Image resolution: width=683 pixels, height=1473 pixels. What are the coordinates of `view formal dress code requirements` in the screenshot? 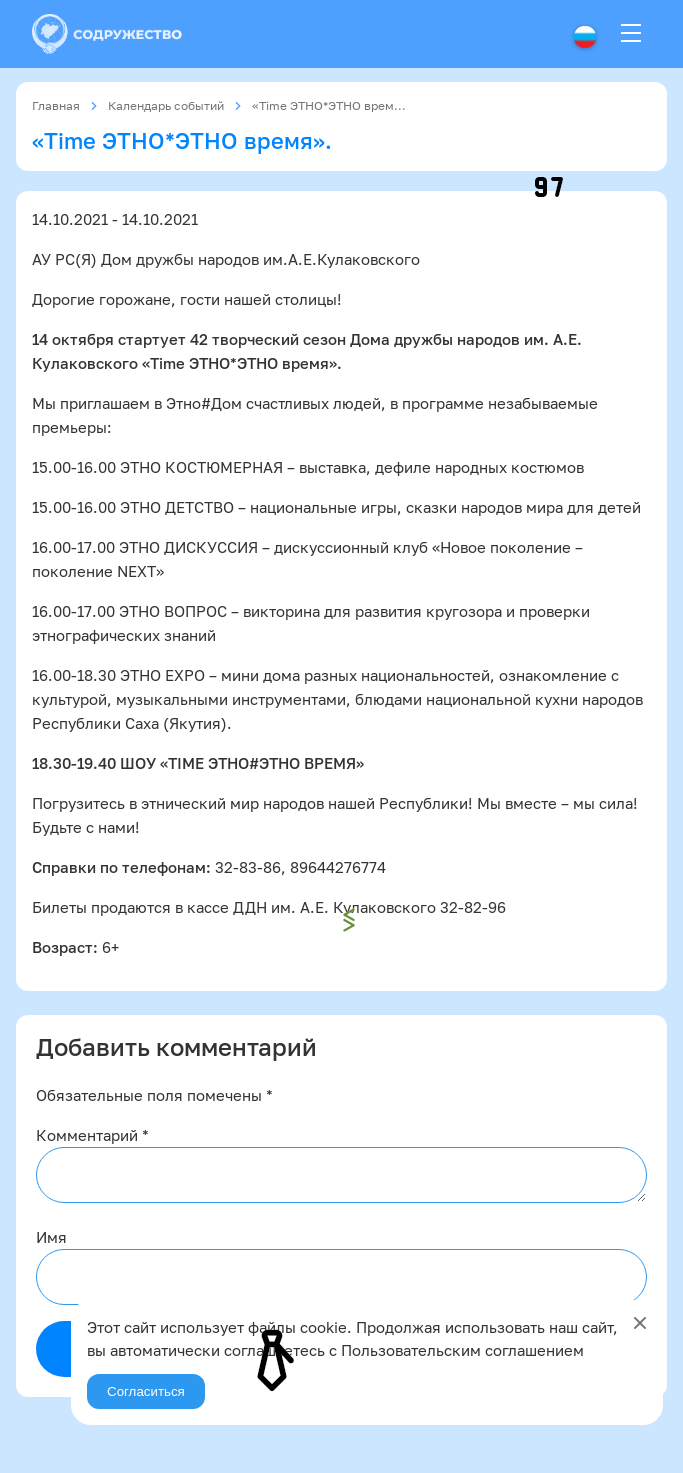 It's located at (272, 1359).